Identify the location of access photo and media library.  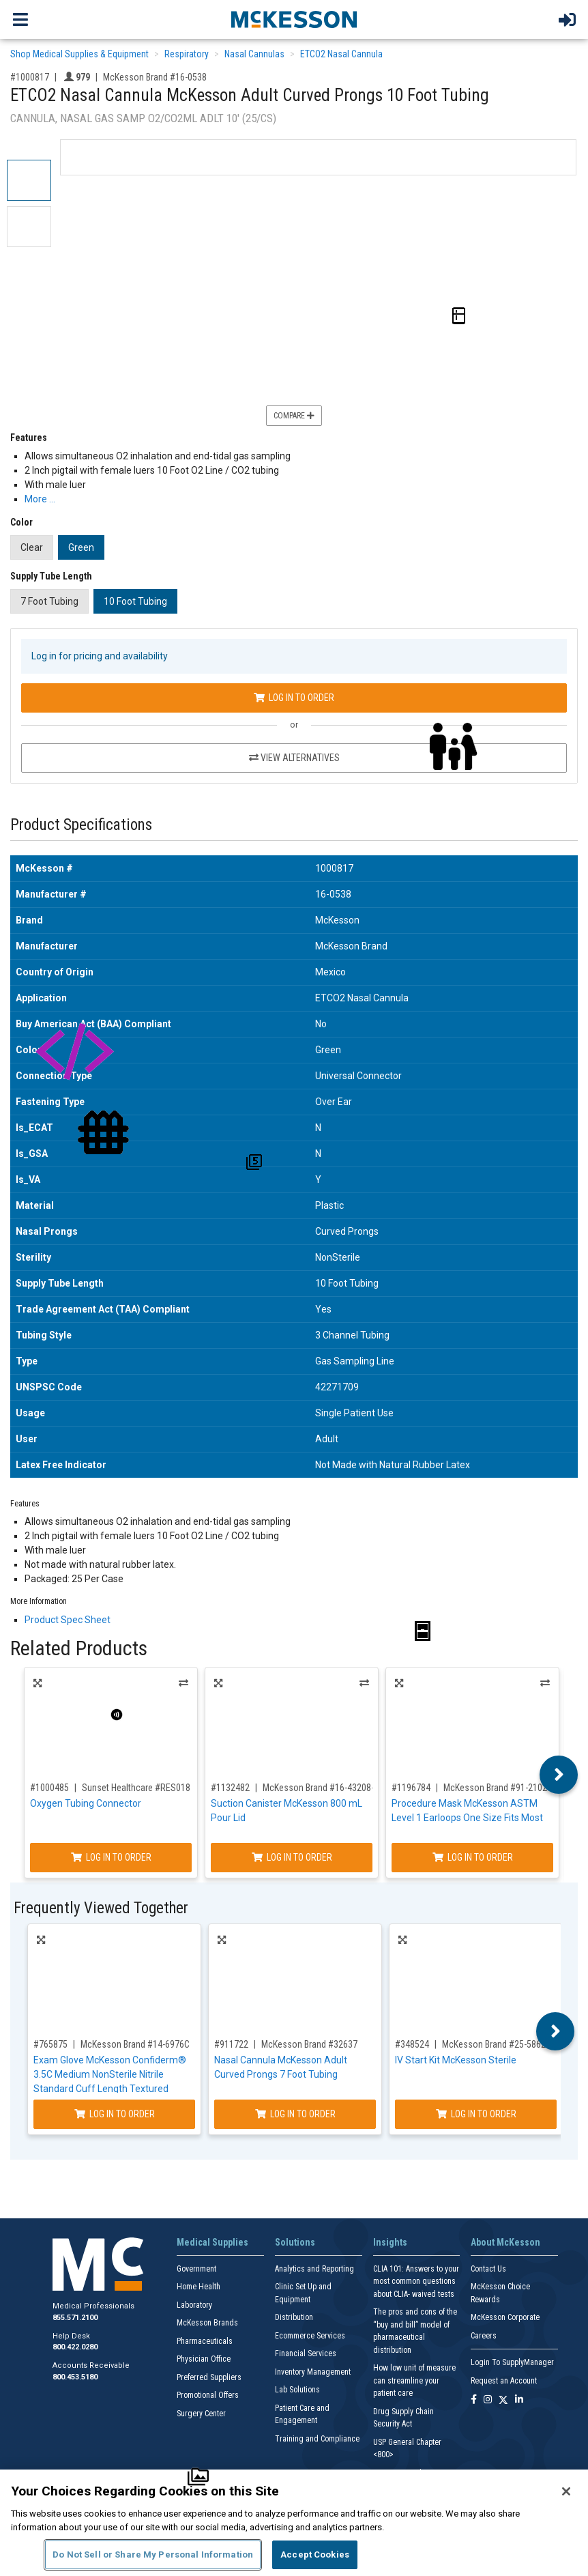
(198, 2476).